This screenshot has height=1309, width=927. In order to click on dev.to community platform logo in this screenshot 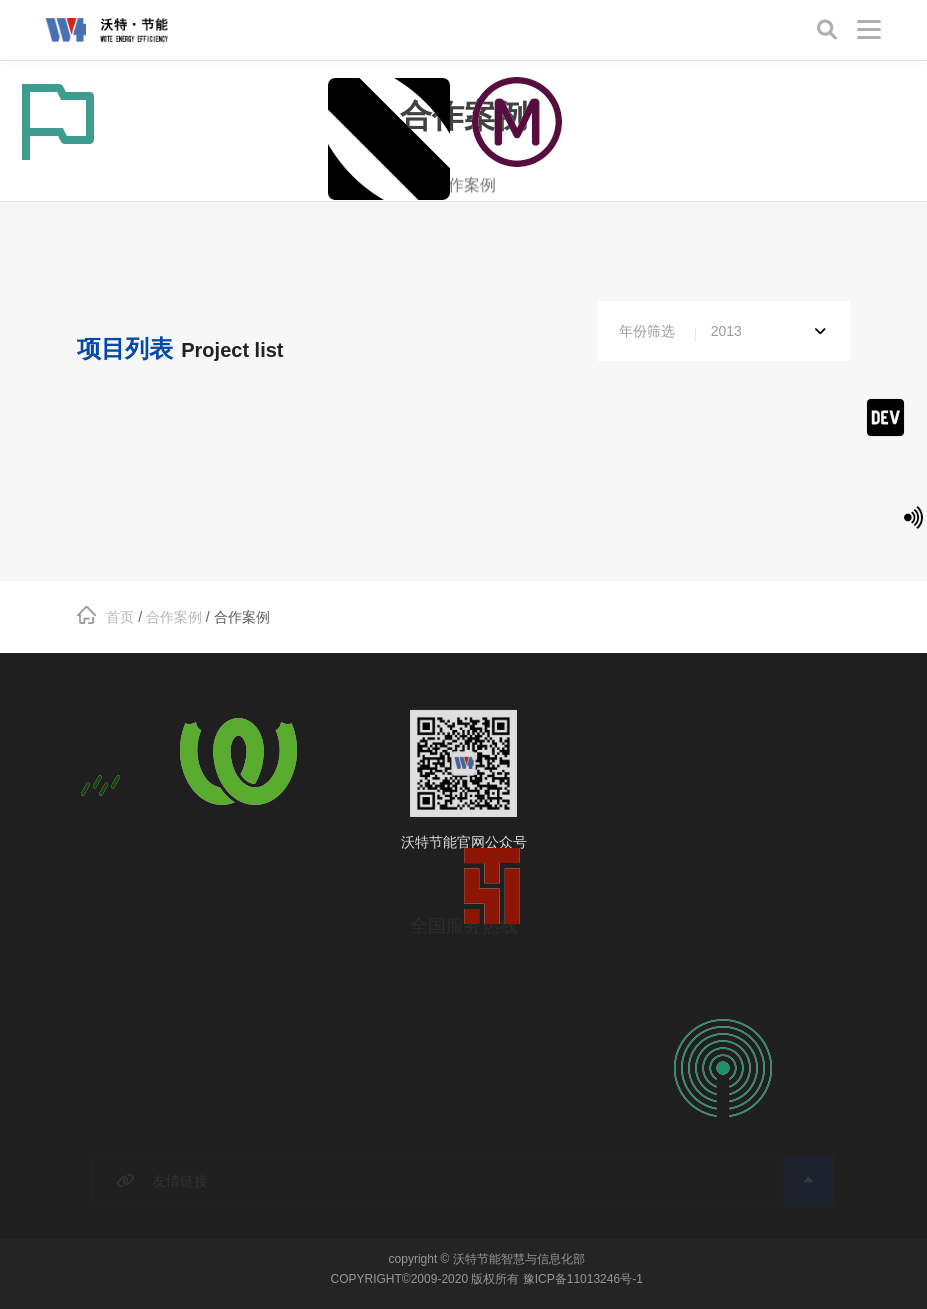, I will do `click(885, 417)`.